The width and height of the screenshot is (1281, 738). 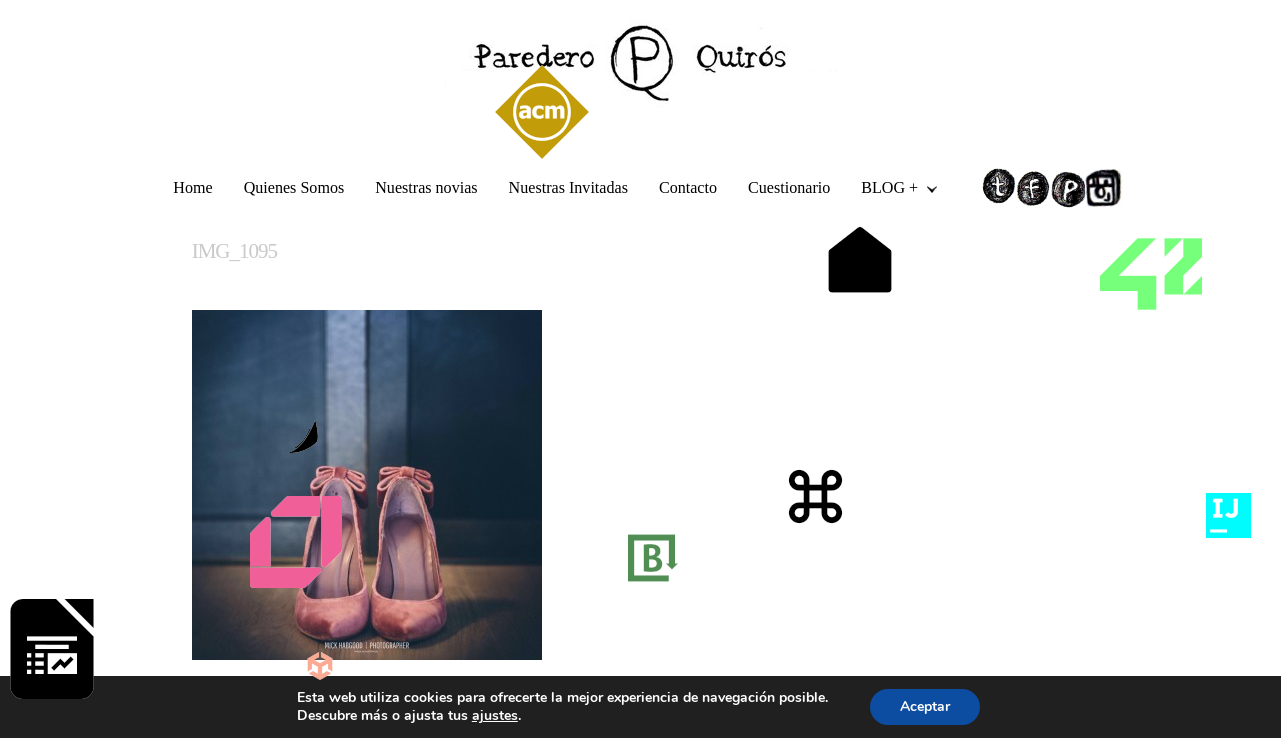 I want to click on unity game engine logo, so click(x=320, y=666).